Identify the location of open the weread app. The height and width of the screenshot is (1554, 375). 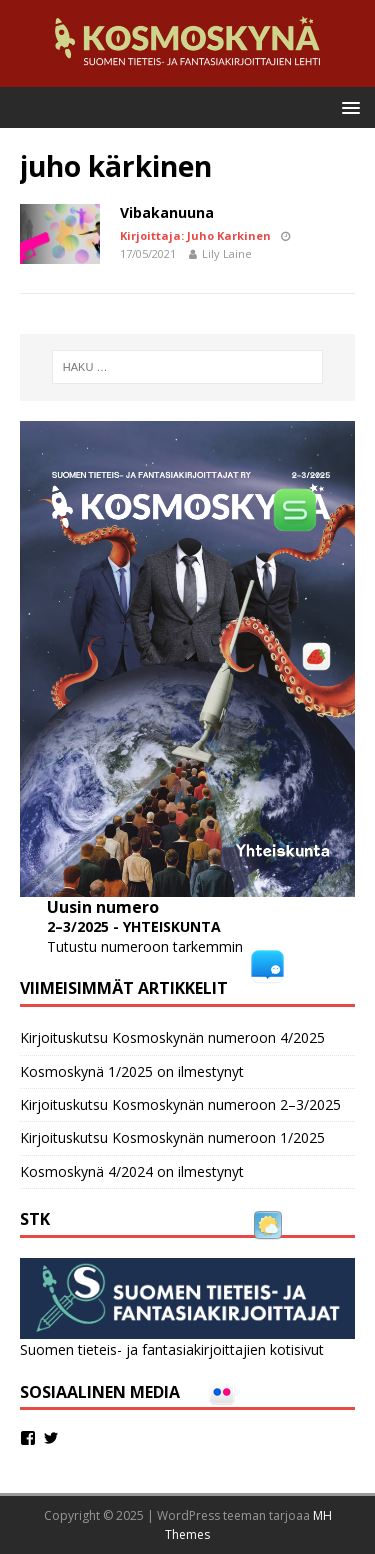
(267, 966).